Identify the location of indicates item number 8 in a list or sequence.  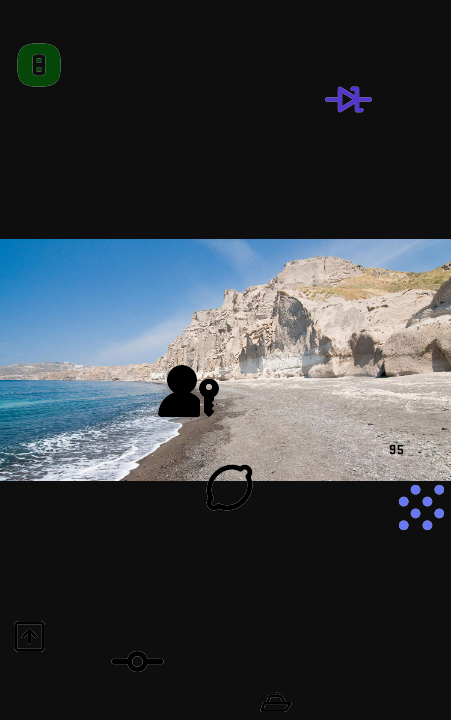
(39, 65).